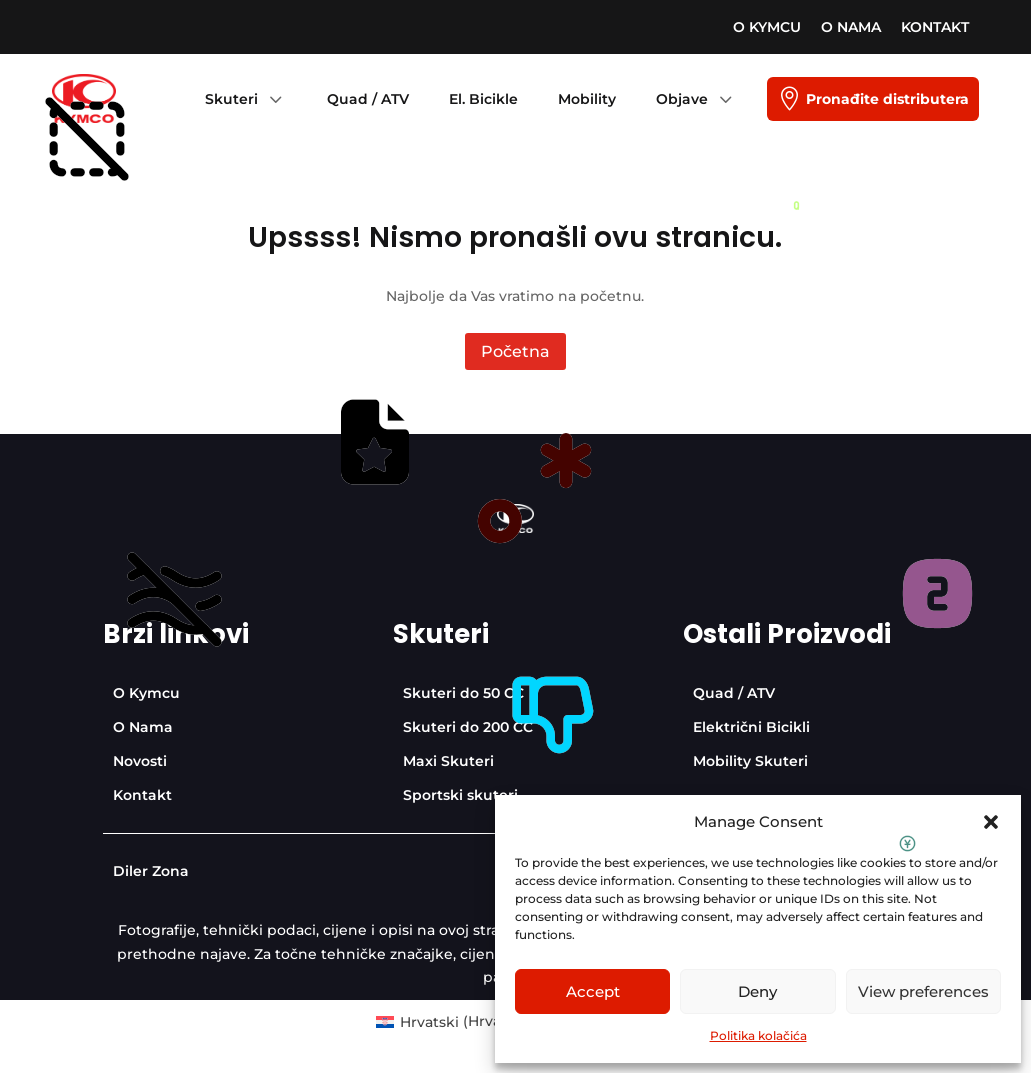 The image size is (1031, 1073). I want to click on disable marquee selection tool, so click(87, 139).